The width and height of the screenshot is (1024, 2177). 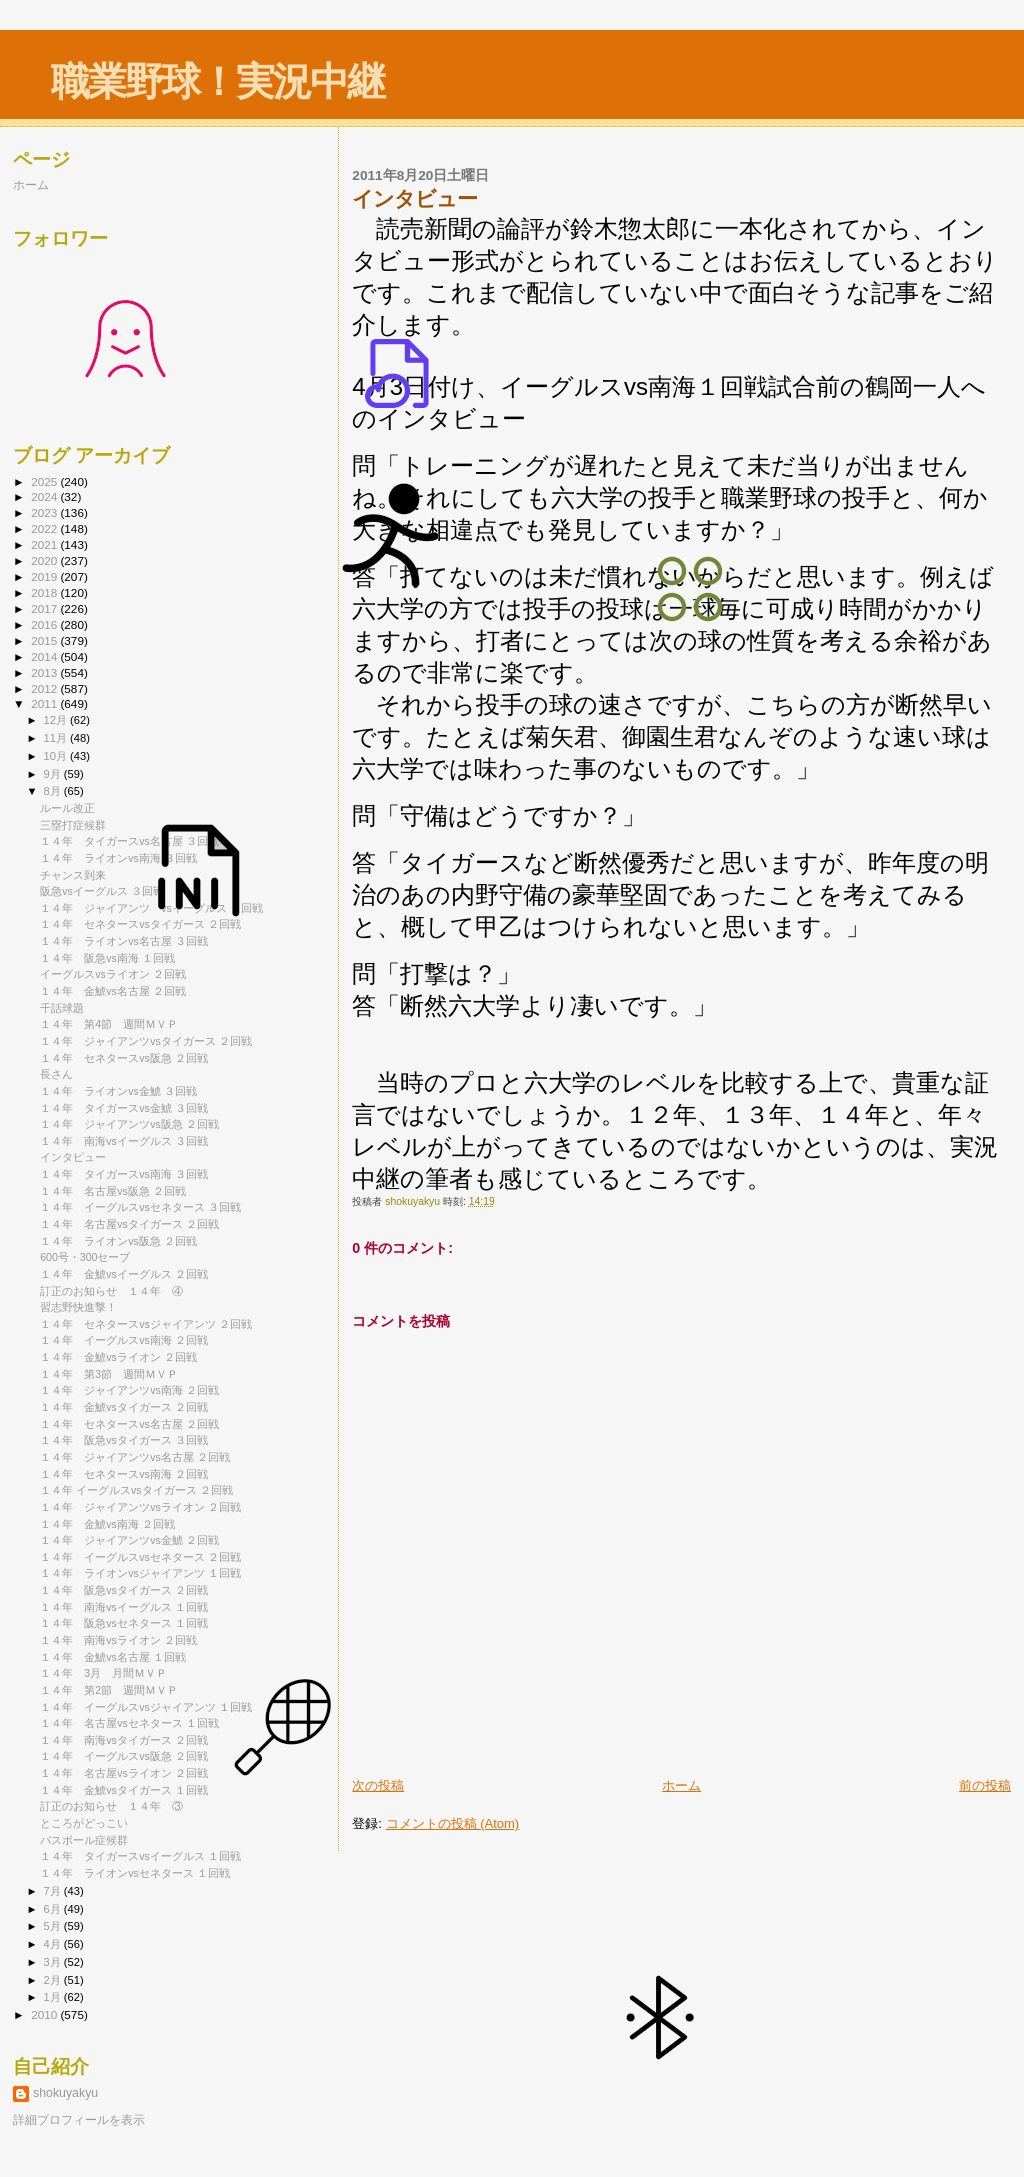 What do you see at coordinates (658, 2017) in the screenshot?
I see `indicates an active bluetooth connection` at bounding box center [658, 2017].